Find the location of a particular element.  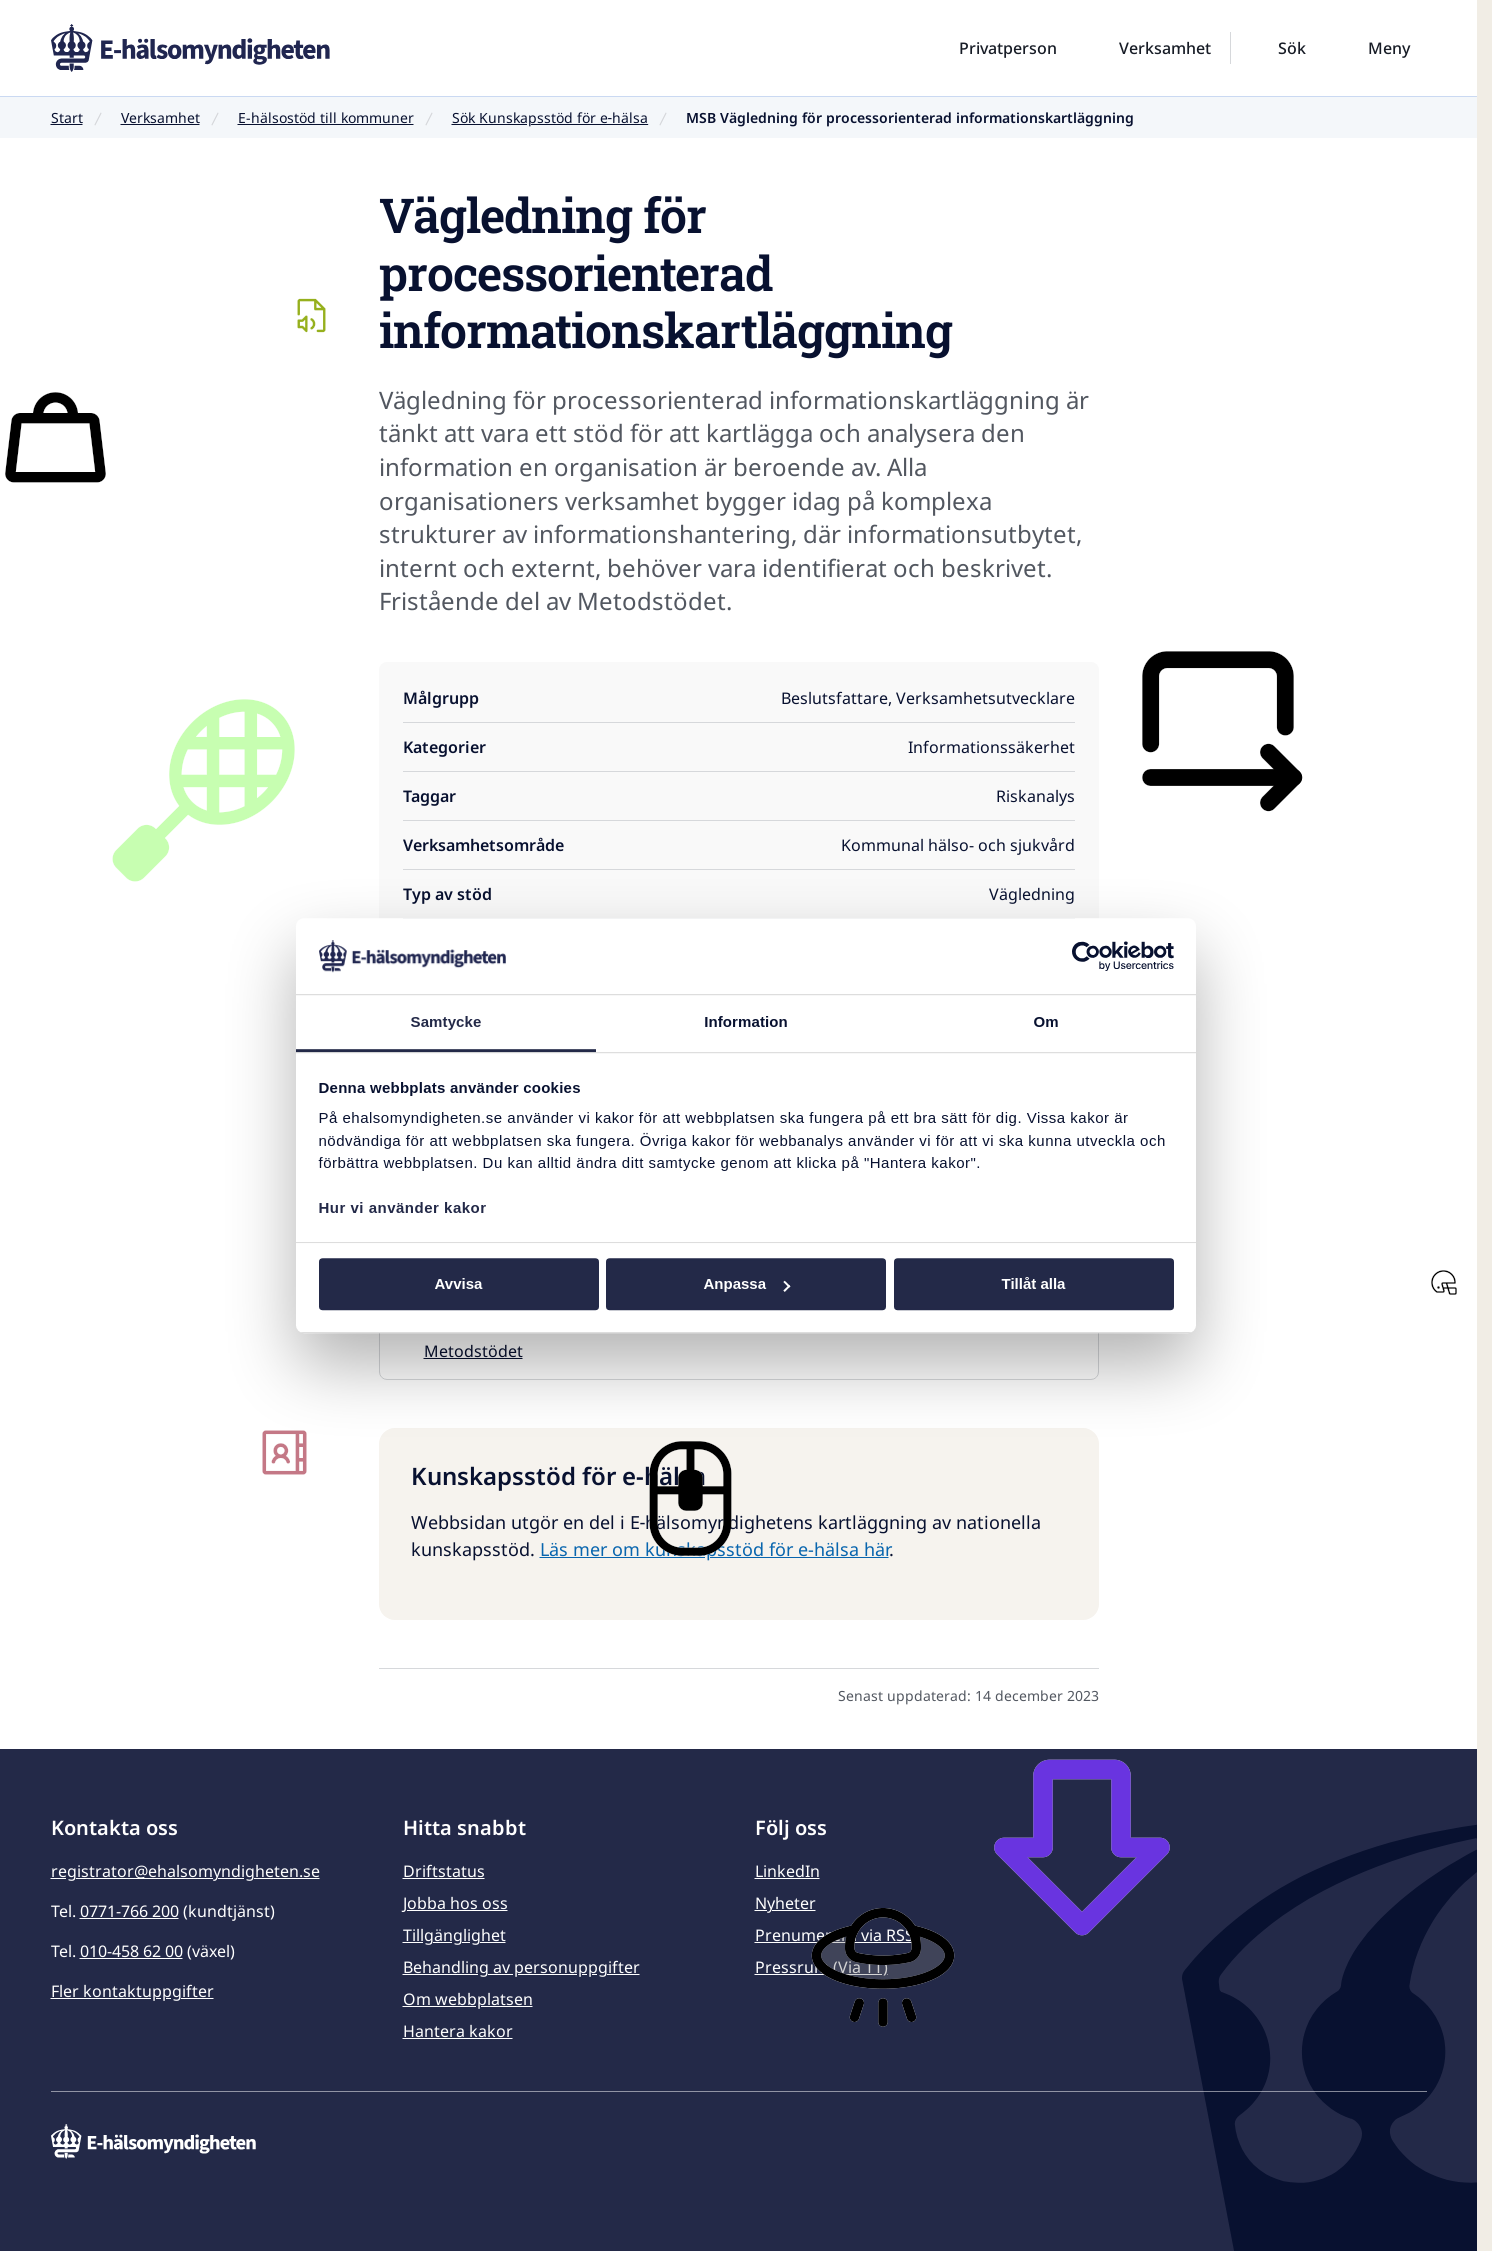

open an audio file is located at coordinates (311, 315).